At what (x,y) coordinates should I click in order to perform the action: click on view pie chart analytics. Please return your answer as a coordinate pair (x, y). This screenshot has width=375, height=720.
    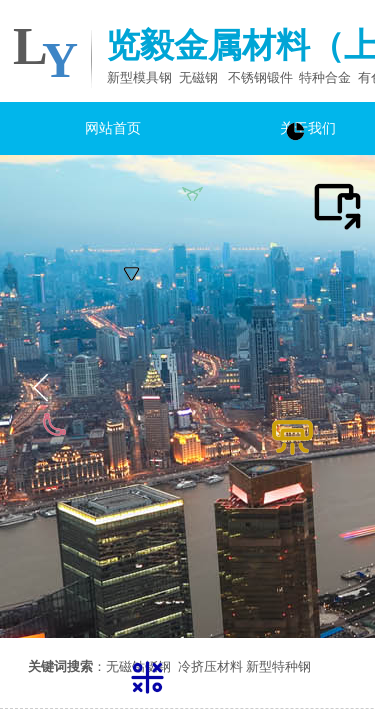
    Looking at the image, I should click on (295, 131).